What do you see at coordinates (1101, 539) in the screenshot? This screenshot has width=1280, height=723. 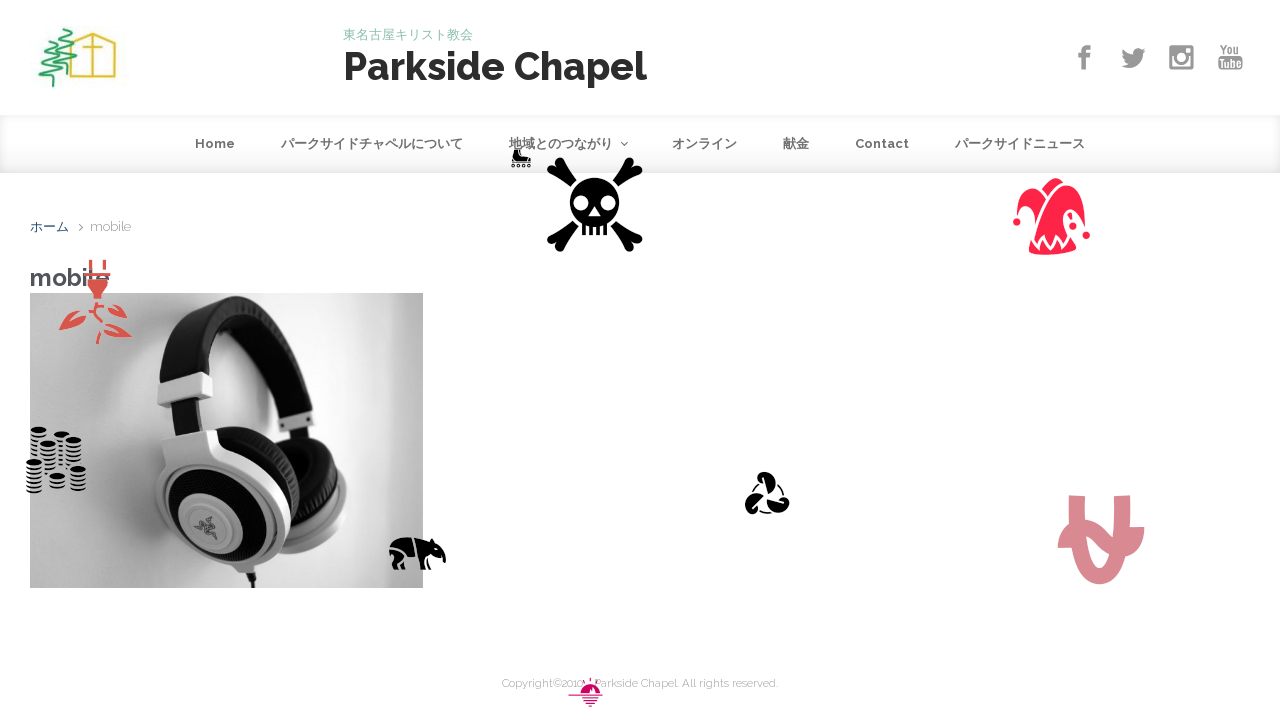 I see `represents the ophiuchus zodiac sign` at bounding box center [1101, 539].